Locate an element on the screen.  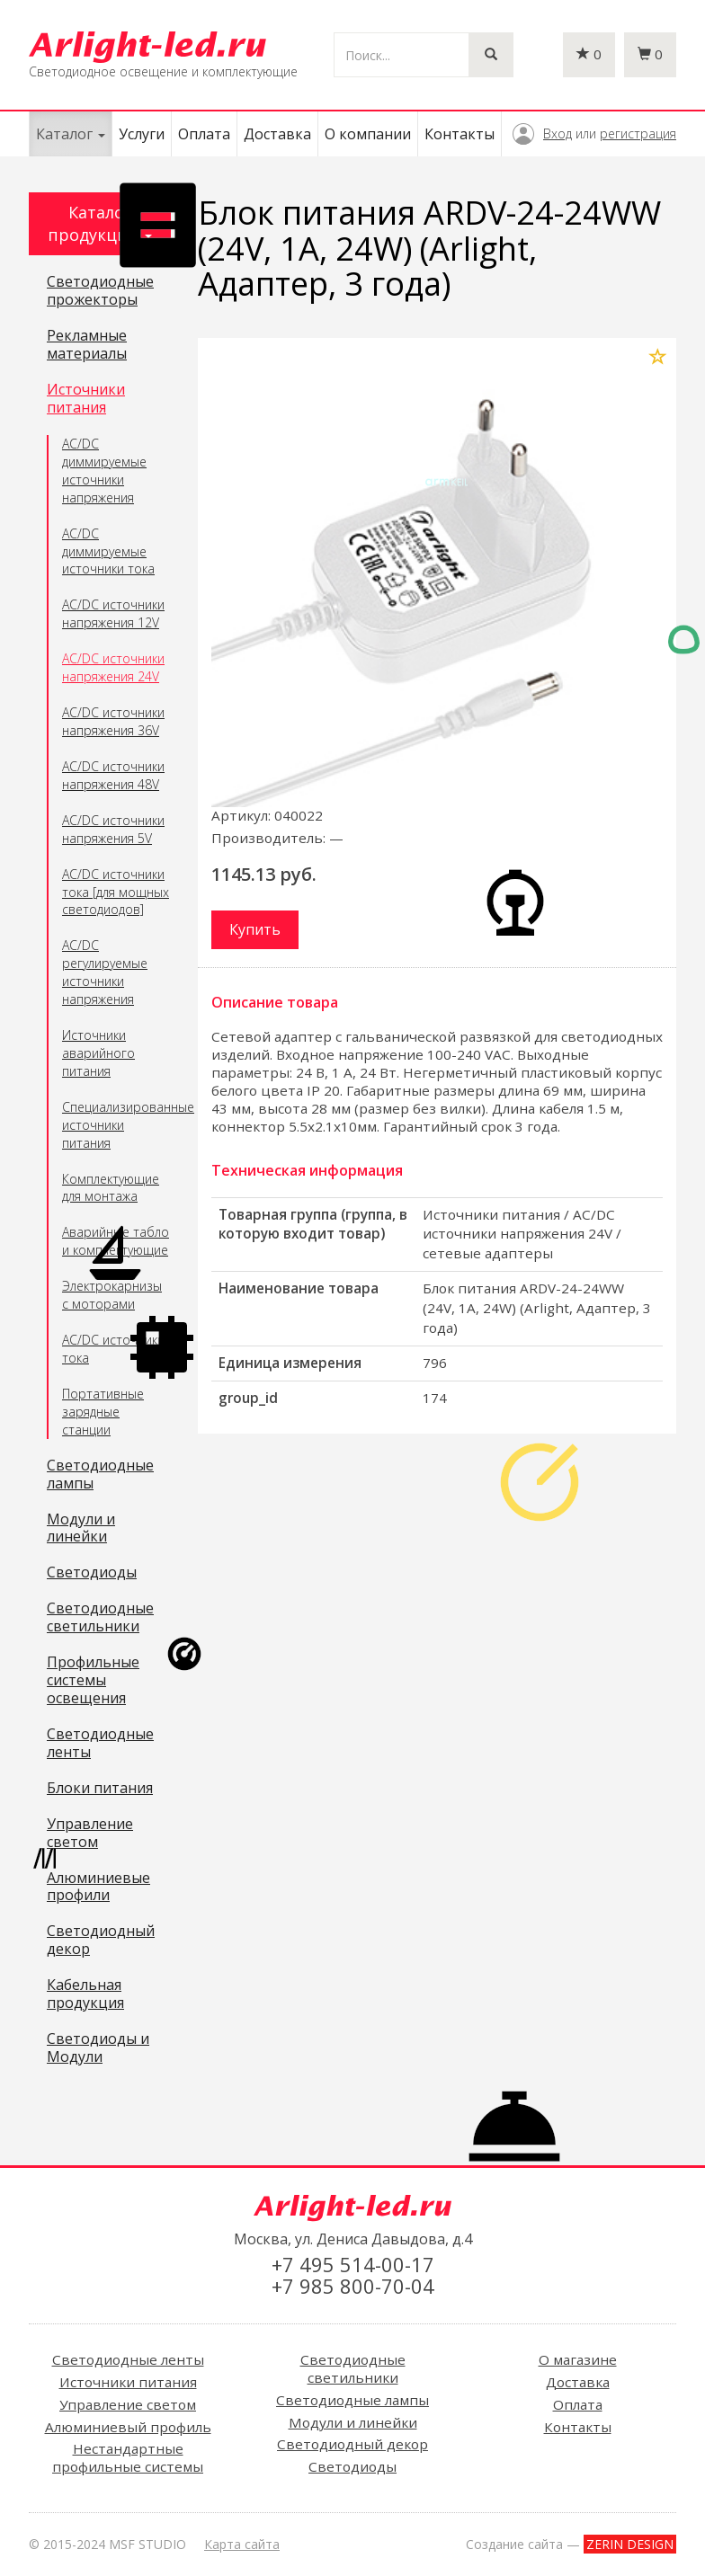
view CPU or processor information is located at coordinates (162, 1347).